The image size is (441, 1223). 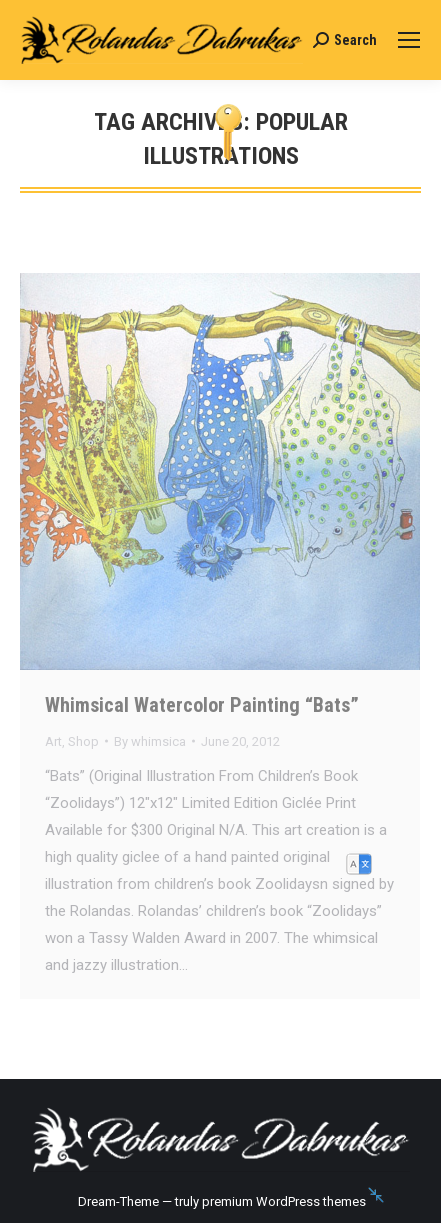 I want to click on access security or password settings, so click(x=228, y=132).